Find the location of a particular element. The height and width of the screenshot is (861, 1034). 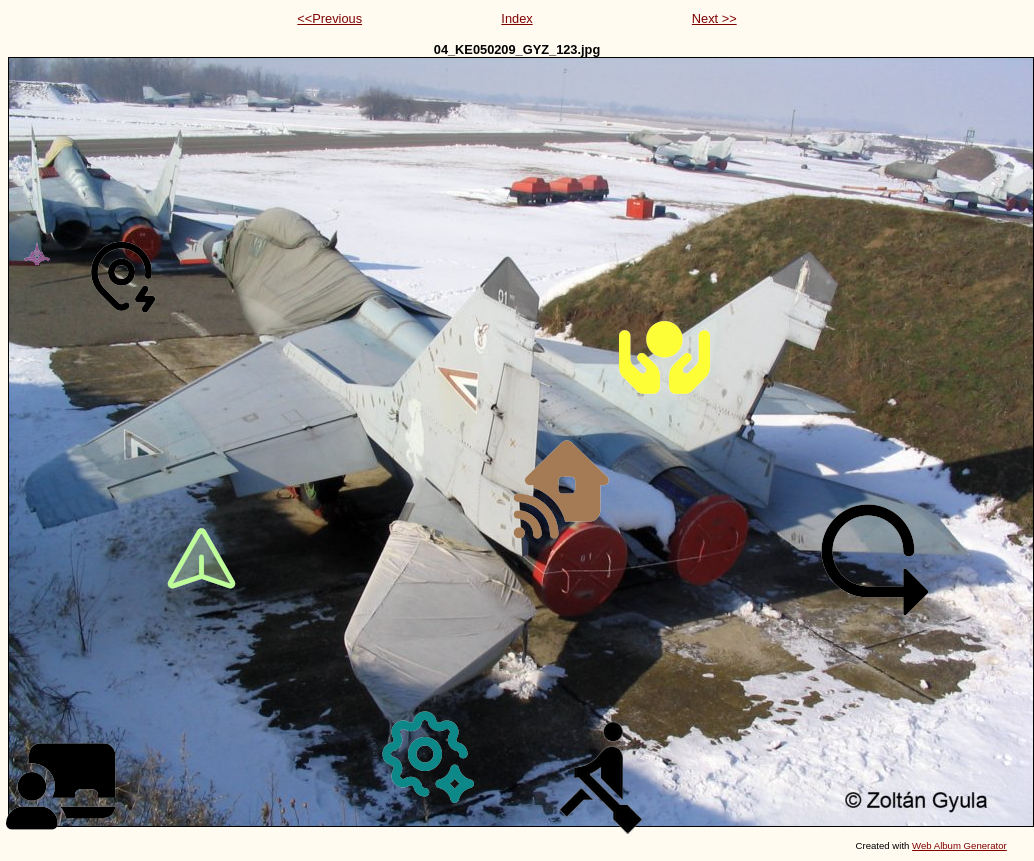

access community support or care services is located at coordinates (664, 357).